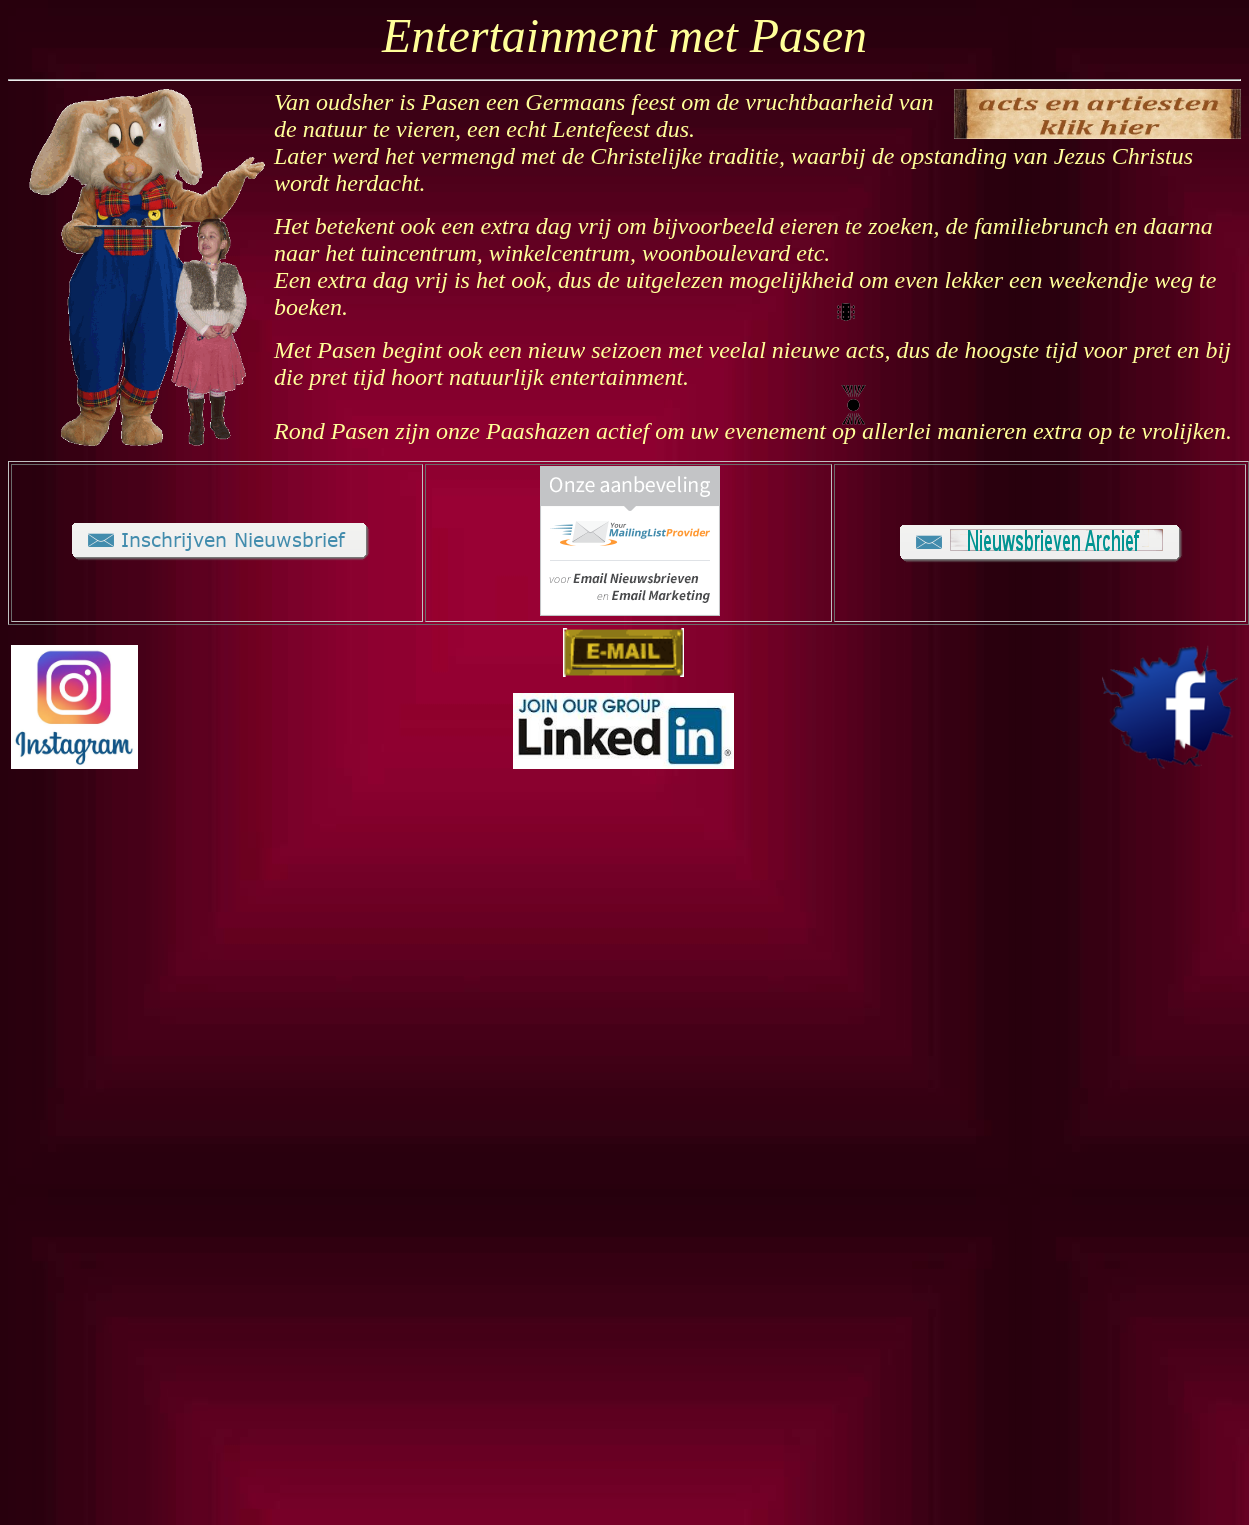 The image size is (1249, 1525). I want to click on indicates a burst of energy or power-up activation, so click(853, 405).